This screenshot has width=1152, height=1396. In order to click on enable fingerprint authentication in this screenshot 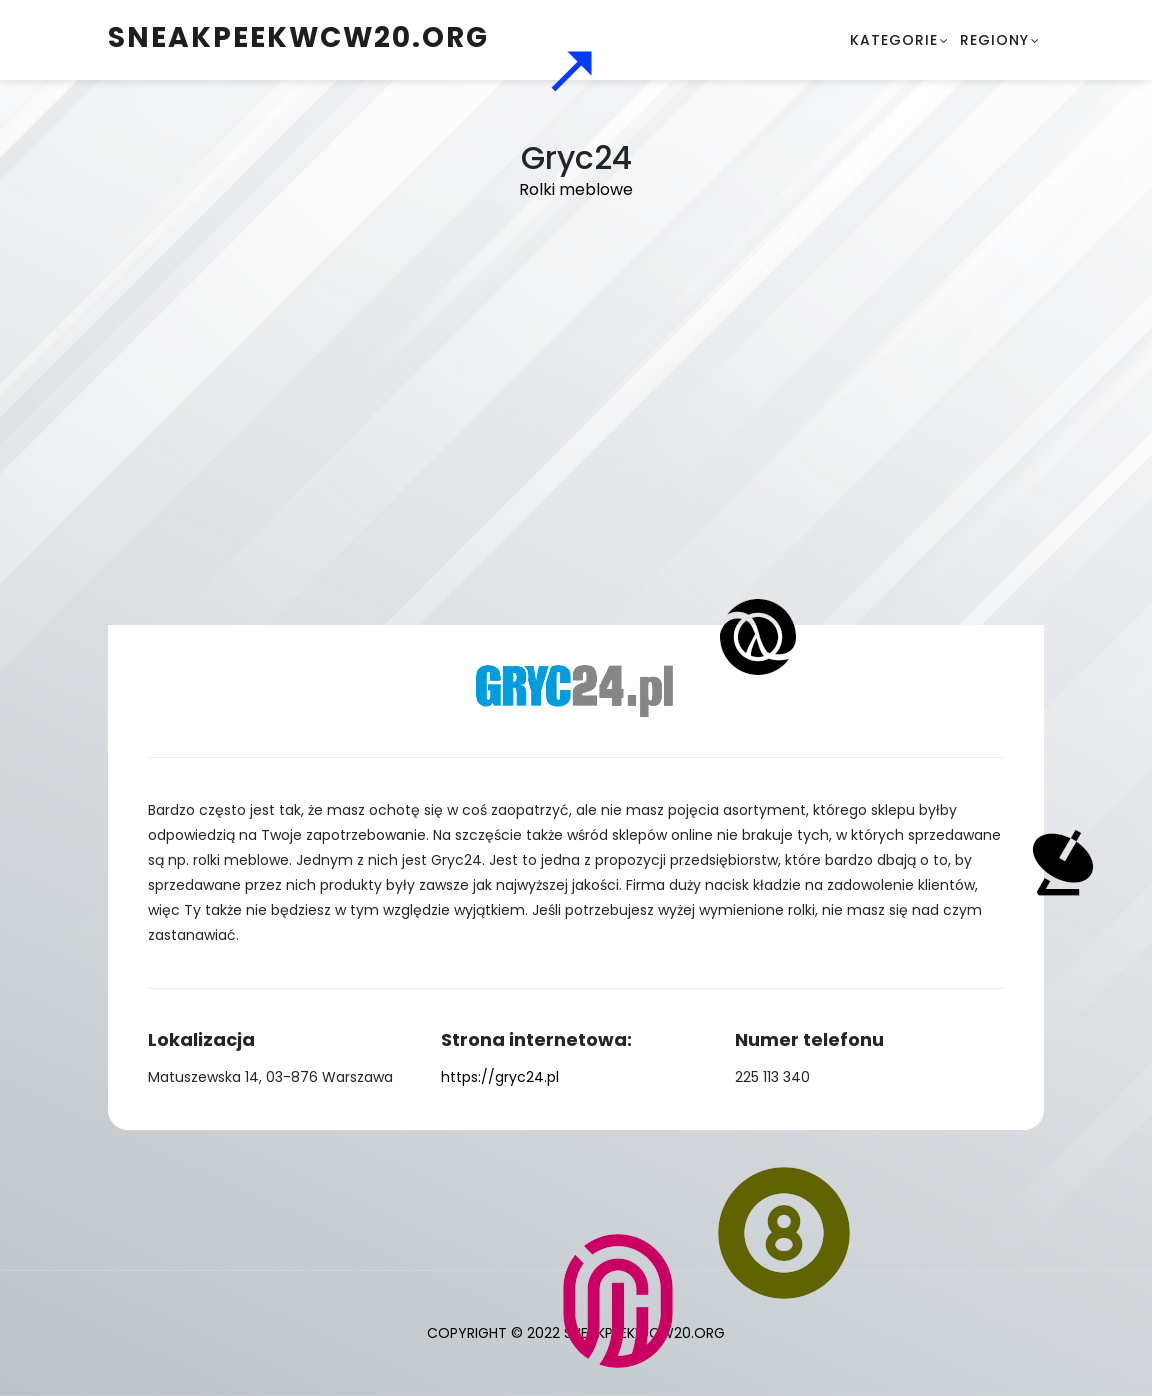, I will do `click(618, 1301)`.